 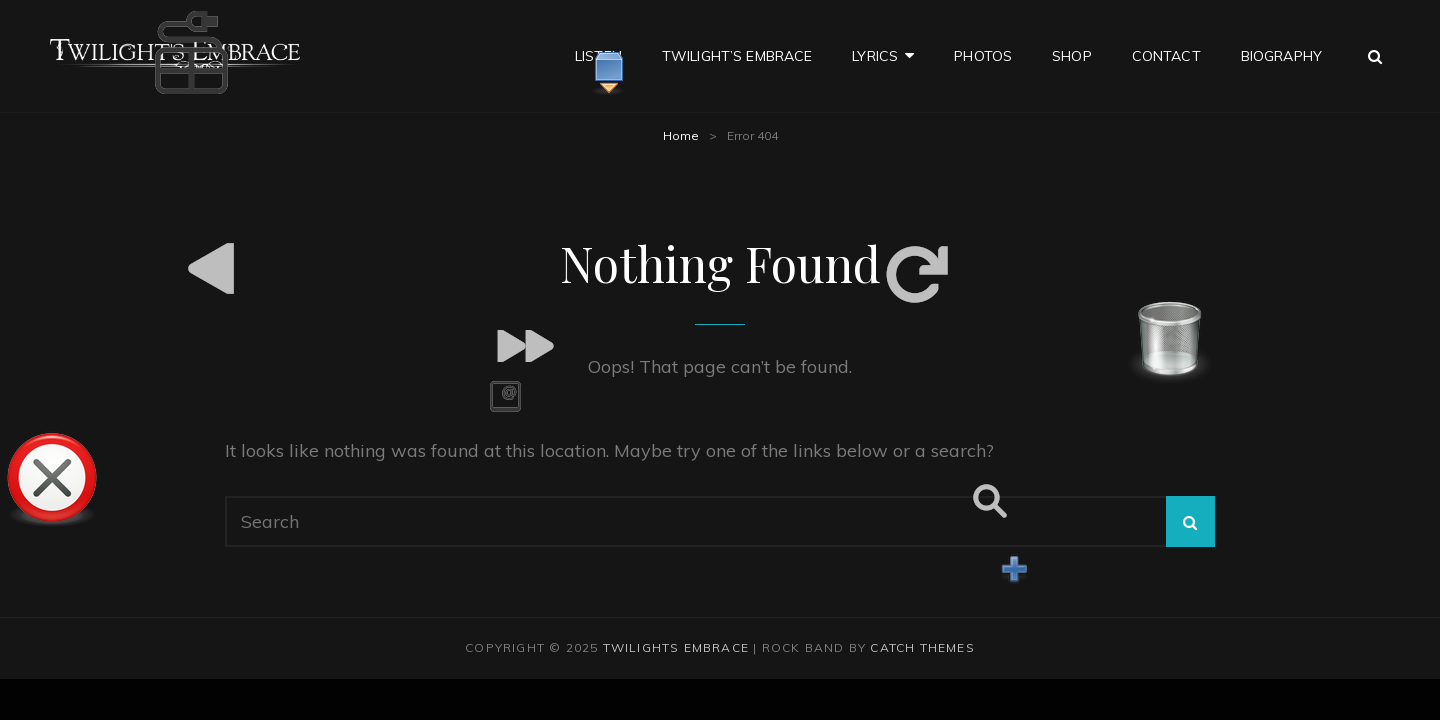 What do you see at coordinates (191, 52) in the screenshot?
I see `connect to a USB hub device` at bounding box center [191, 52].